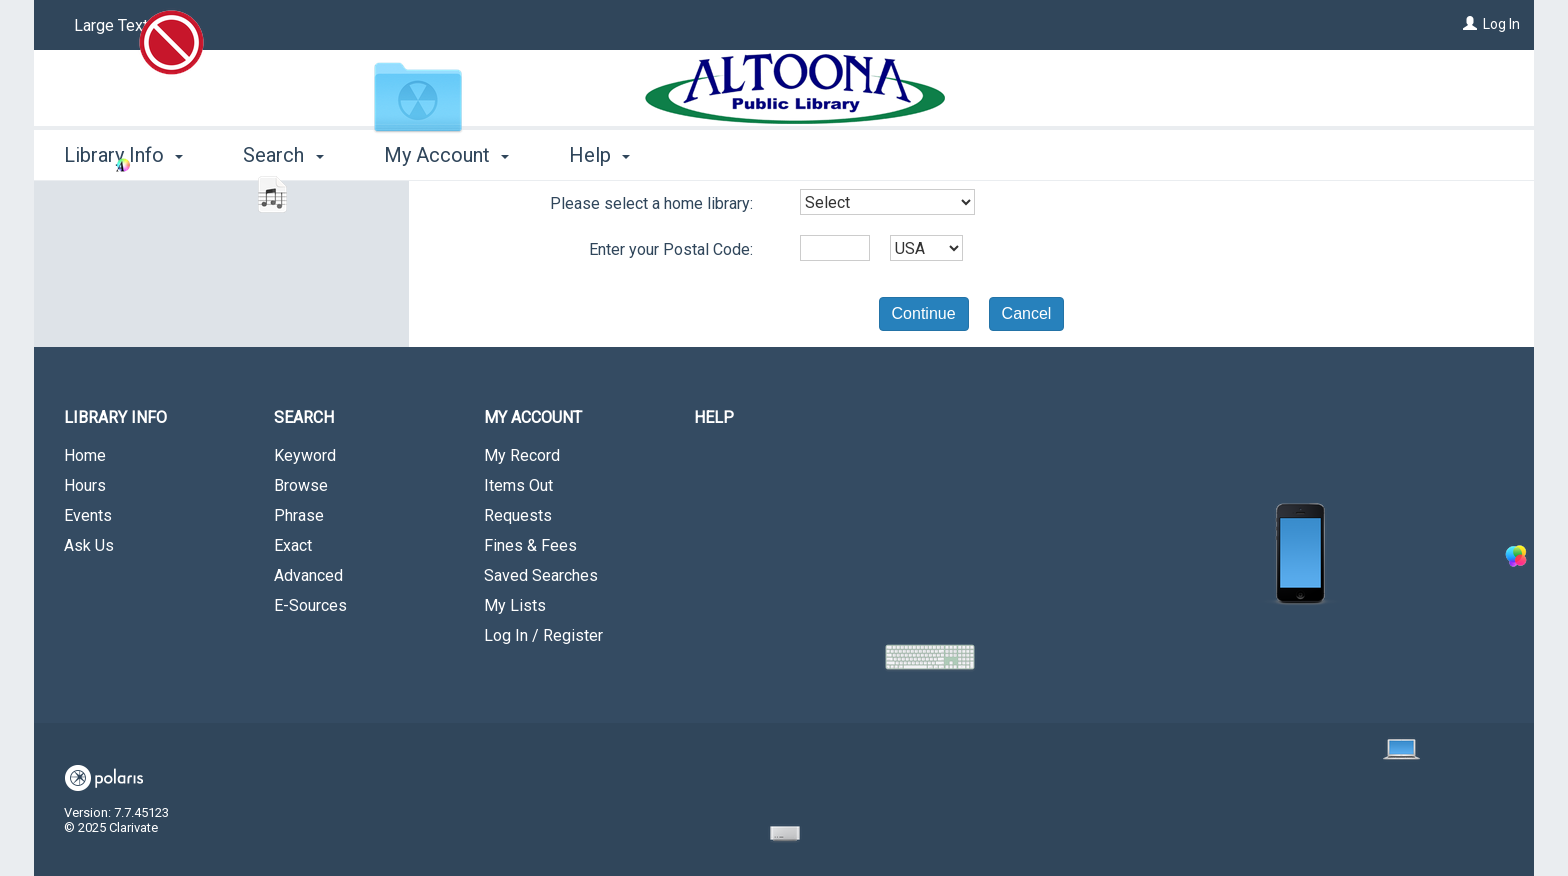 The height and width of the screenshot is (876, 1568). Describe the element at coordinates (930, 657) in the screenshot. I see `bluetooth keyboard connected successfully` at that location.